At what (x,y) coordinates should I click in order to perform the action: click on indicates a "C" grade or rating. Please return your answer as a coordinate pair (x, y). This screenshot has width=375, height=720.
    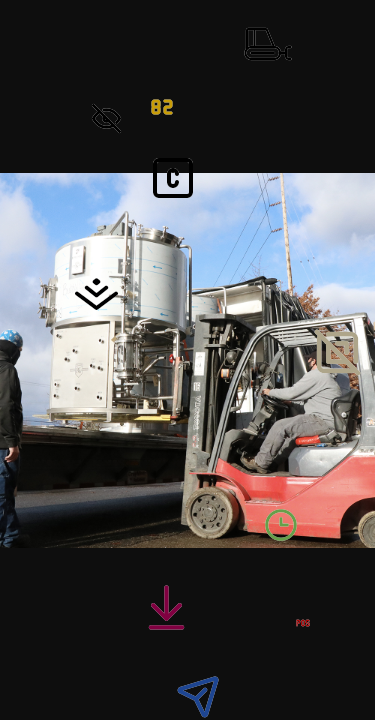
    Looking at the image, I should click on (173, 178).